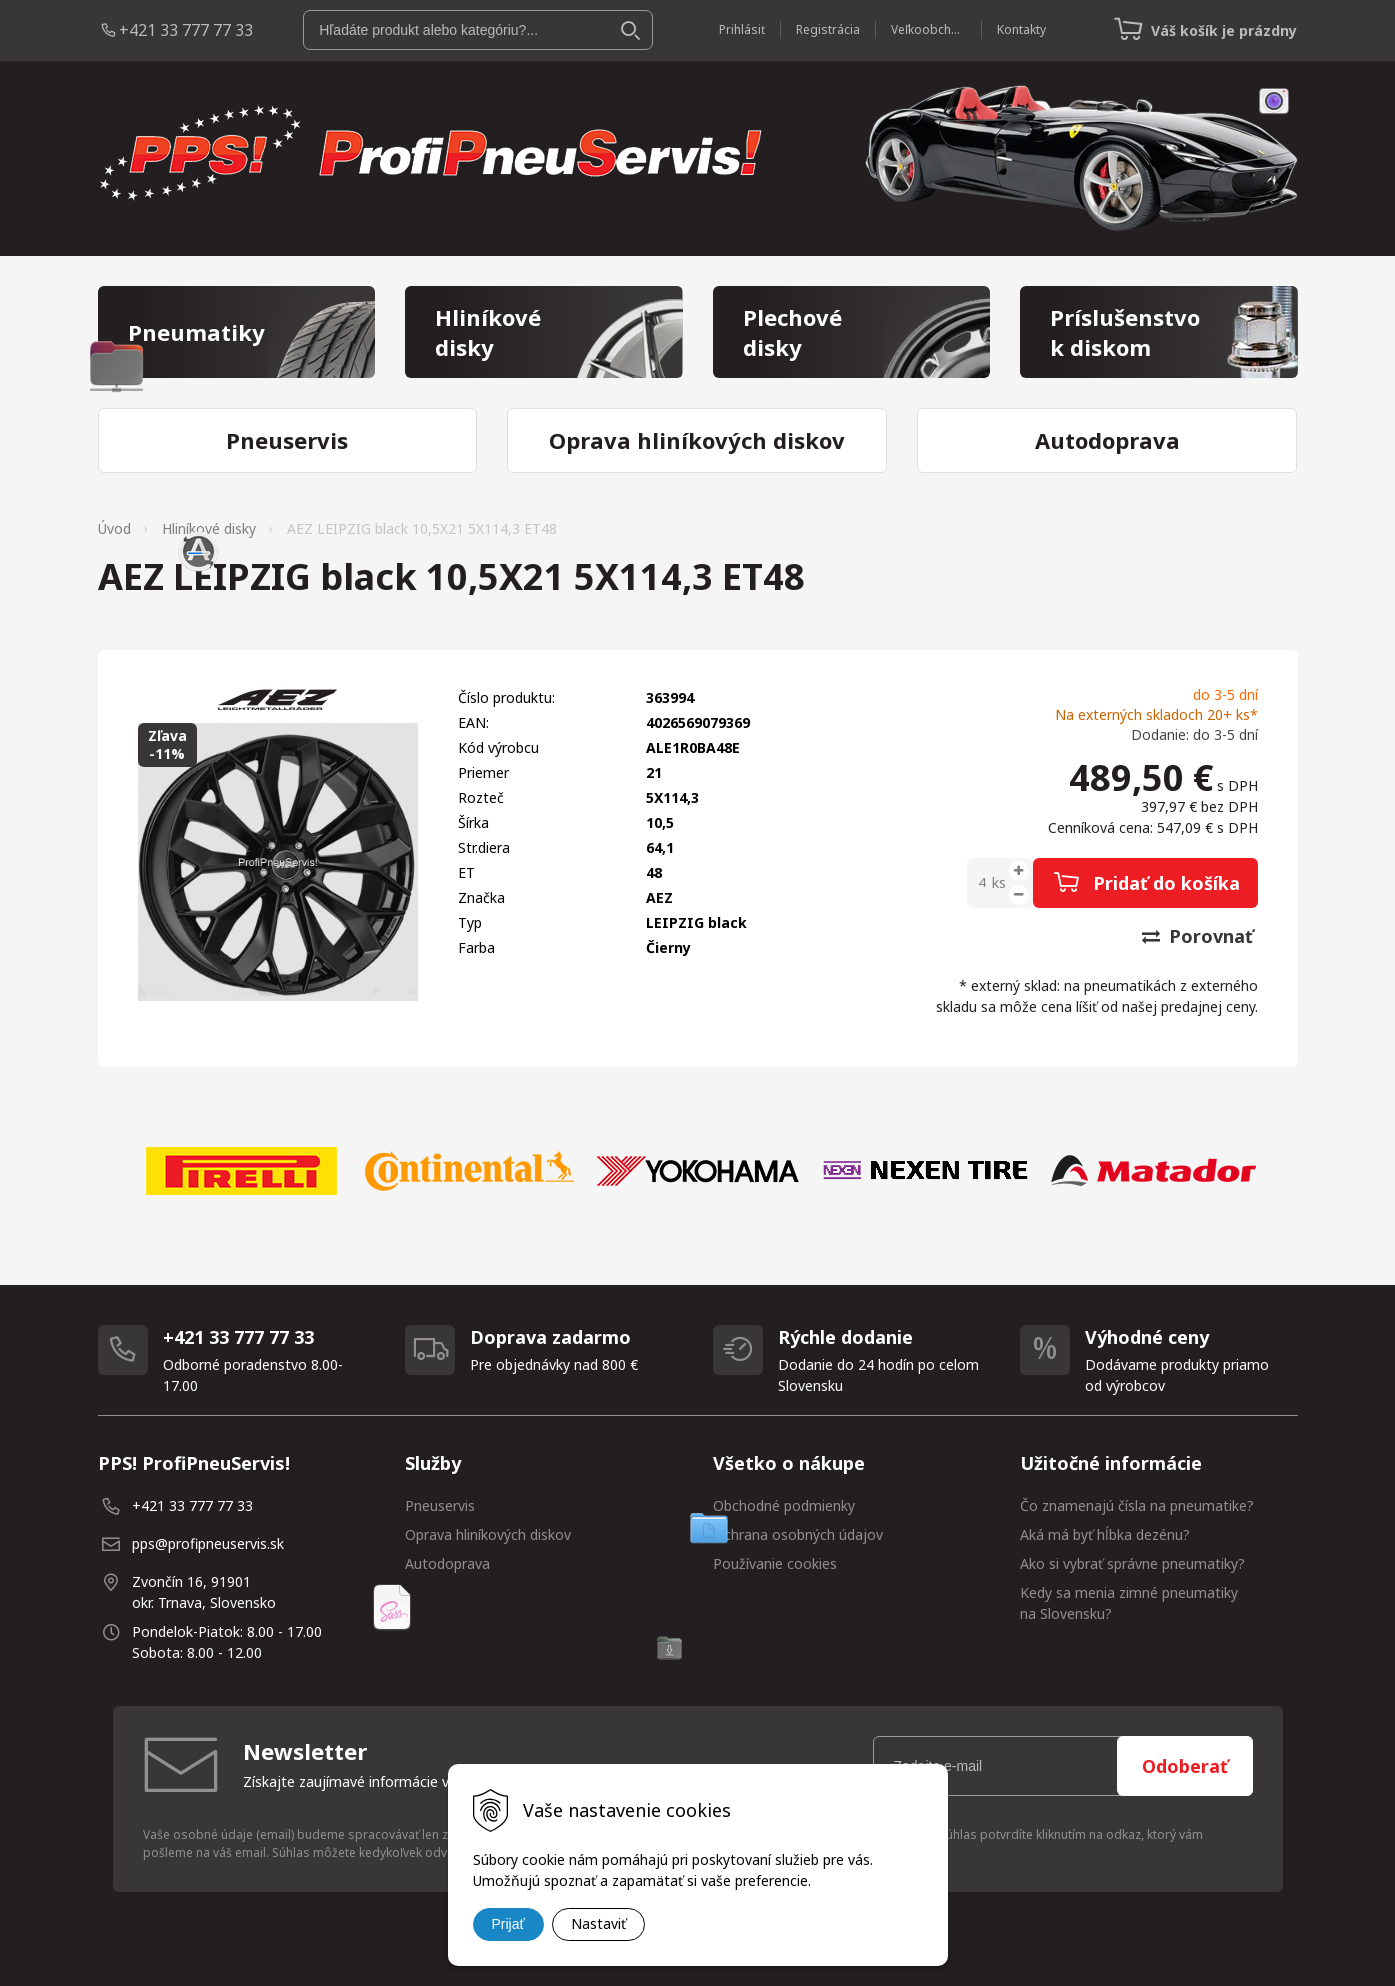 The width and height of the screenshot is (1395, 1986). Describe the element at coordinates (1274, 101) in the screenshot. I see `open the cheese webcam application` at that location.